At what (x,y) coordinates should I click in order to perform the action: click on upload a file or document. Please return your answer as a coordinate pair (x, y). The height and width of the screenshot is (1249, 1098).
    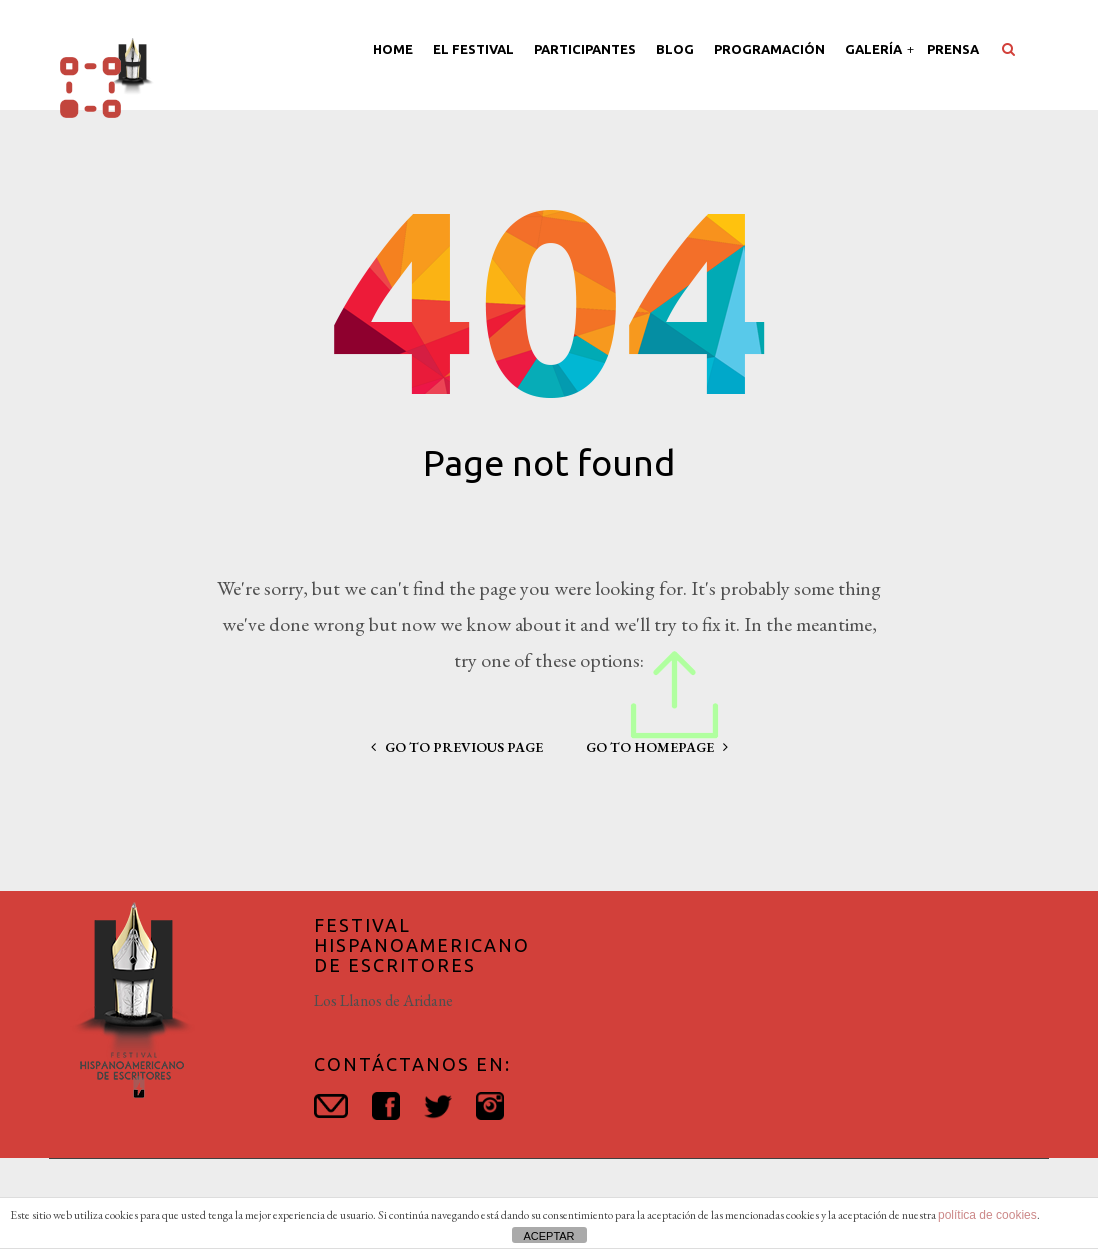
    Looking at the image, I should click on (674, 698).